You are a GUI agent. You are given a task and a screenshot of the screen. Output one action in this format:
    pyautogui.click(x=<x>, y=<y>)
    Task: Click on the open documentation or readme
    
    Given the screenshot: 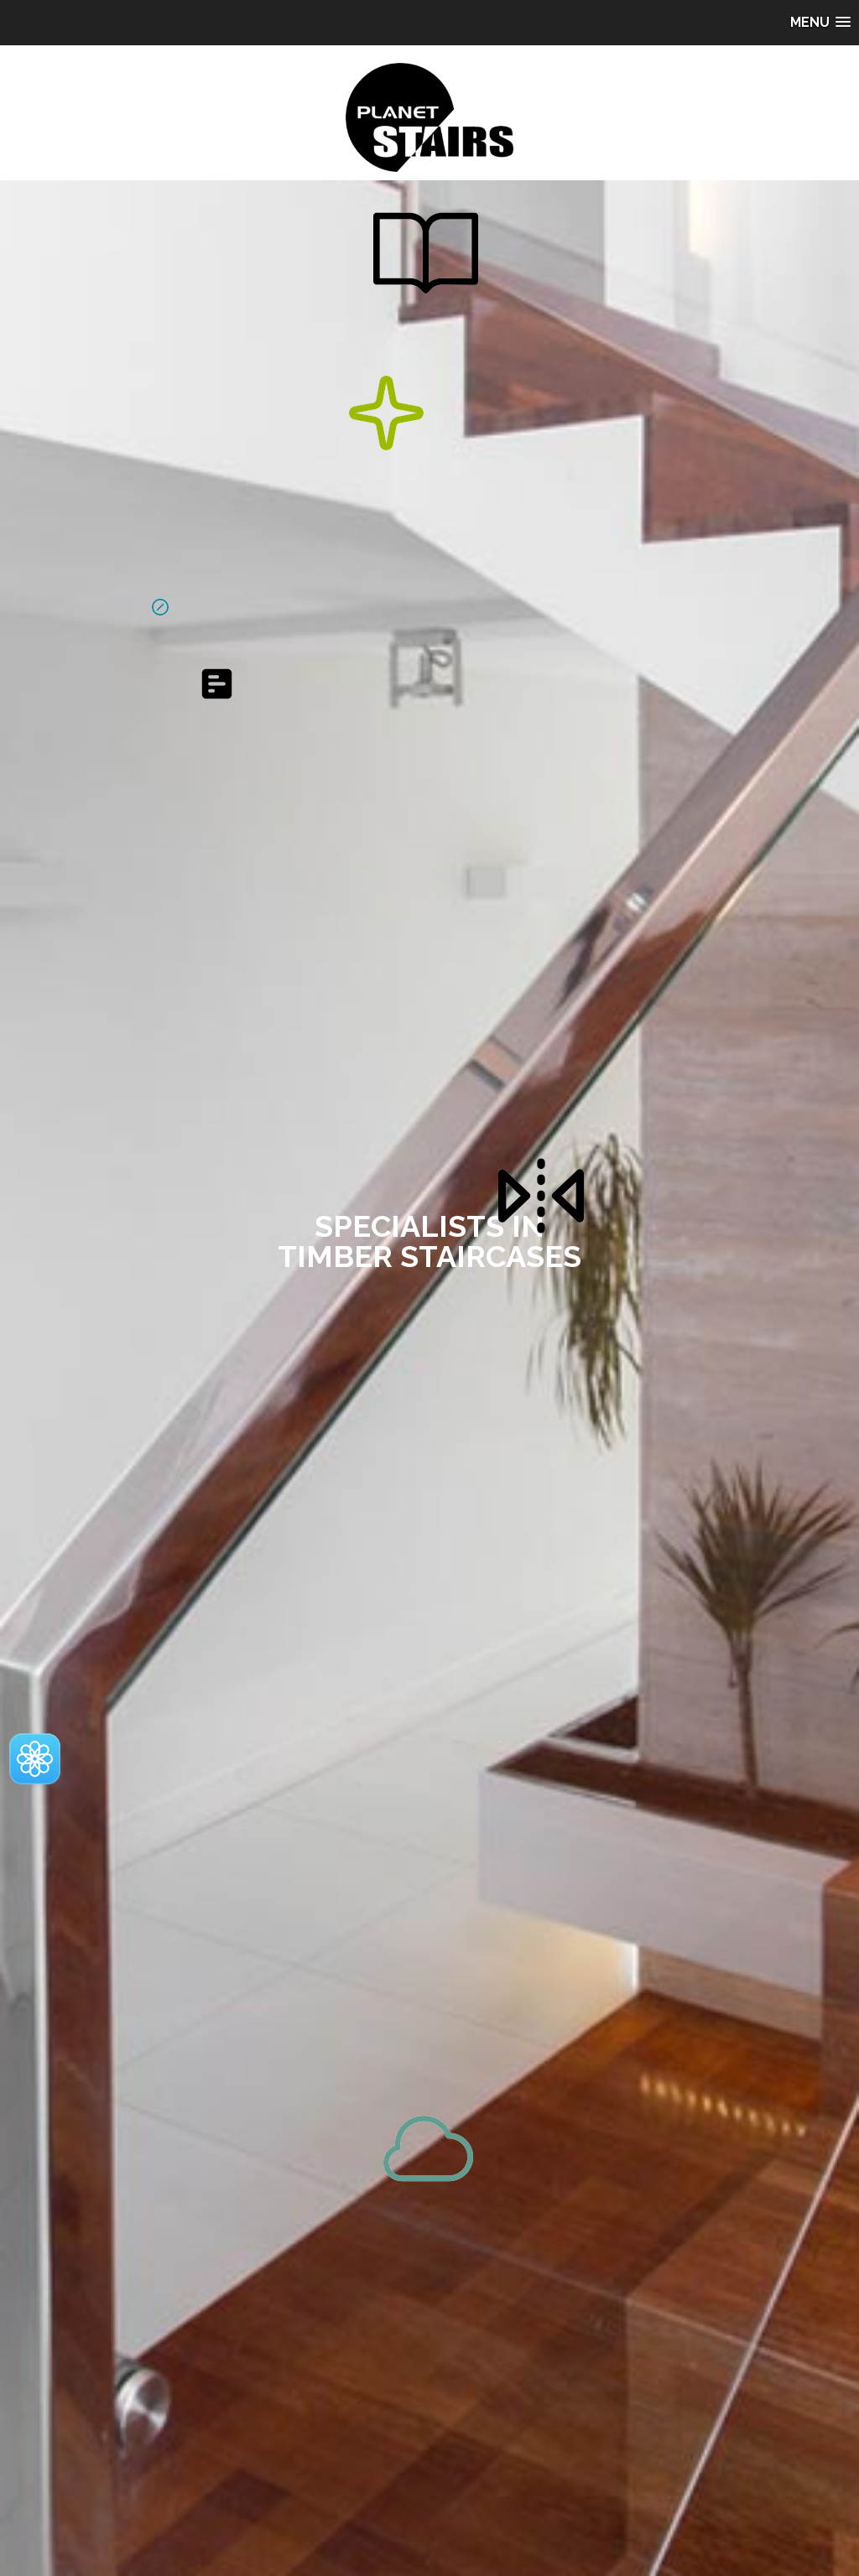 What is the action you would take?
    pyautogui.click(x=425, y=252)
    